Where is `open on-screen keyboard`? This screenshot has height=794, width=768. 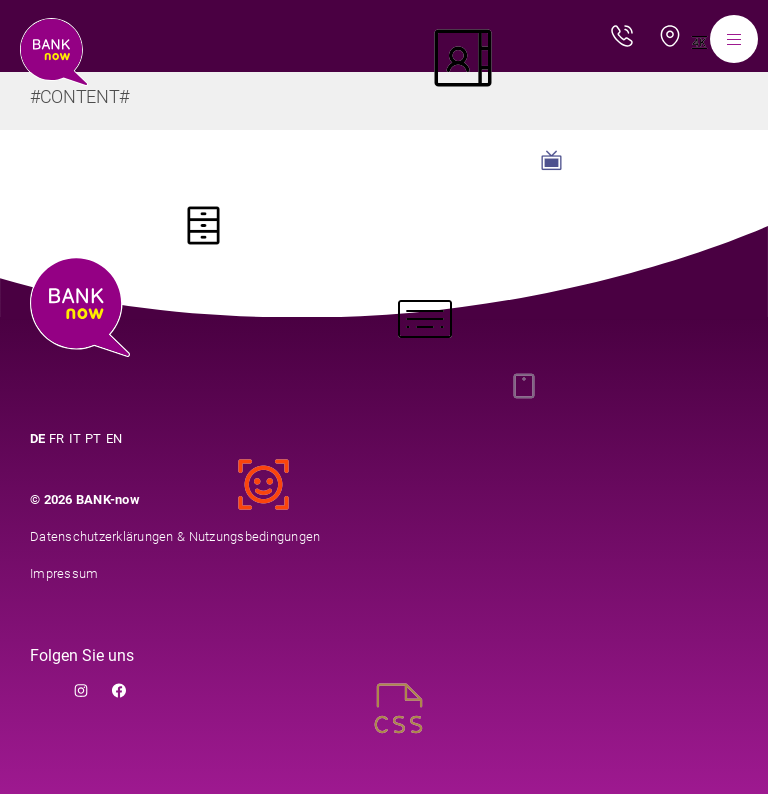 open on-screen keyboard is located at coordinates (425, 319).